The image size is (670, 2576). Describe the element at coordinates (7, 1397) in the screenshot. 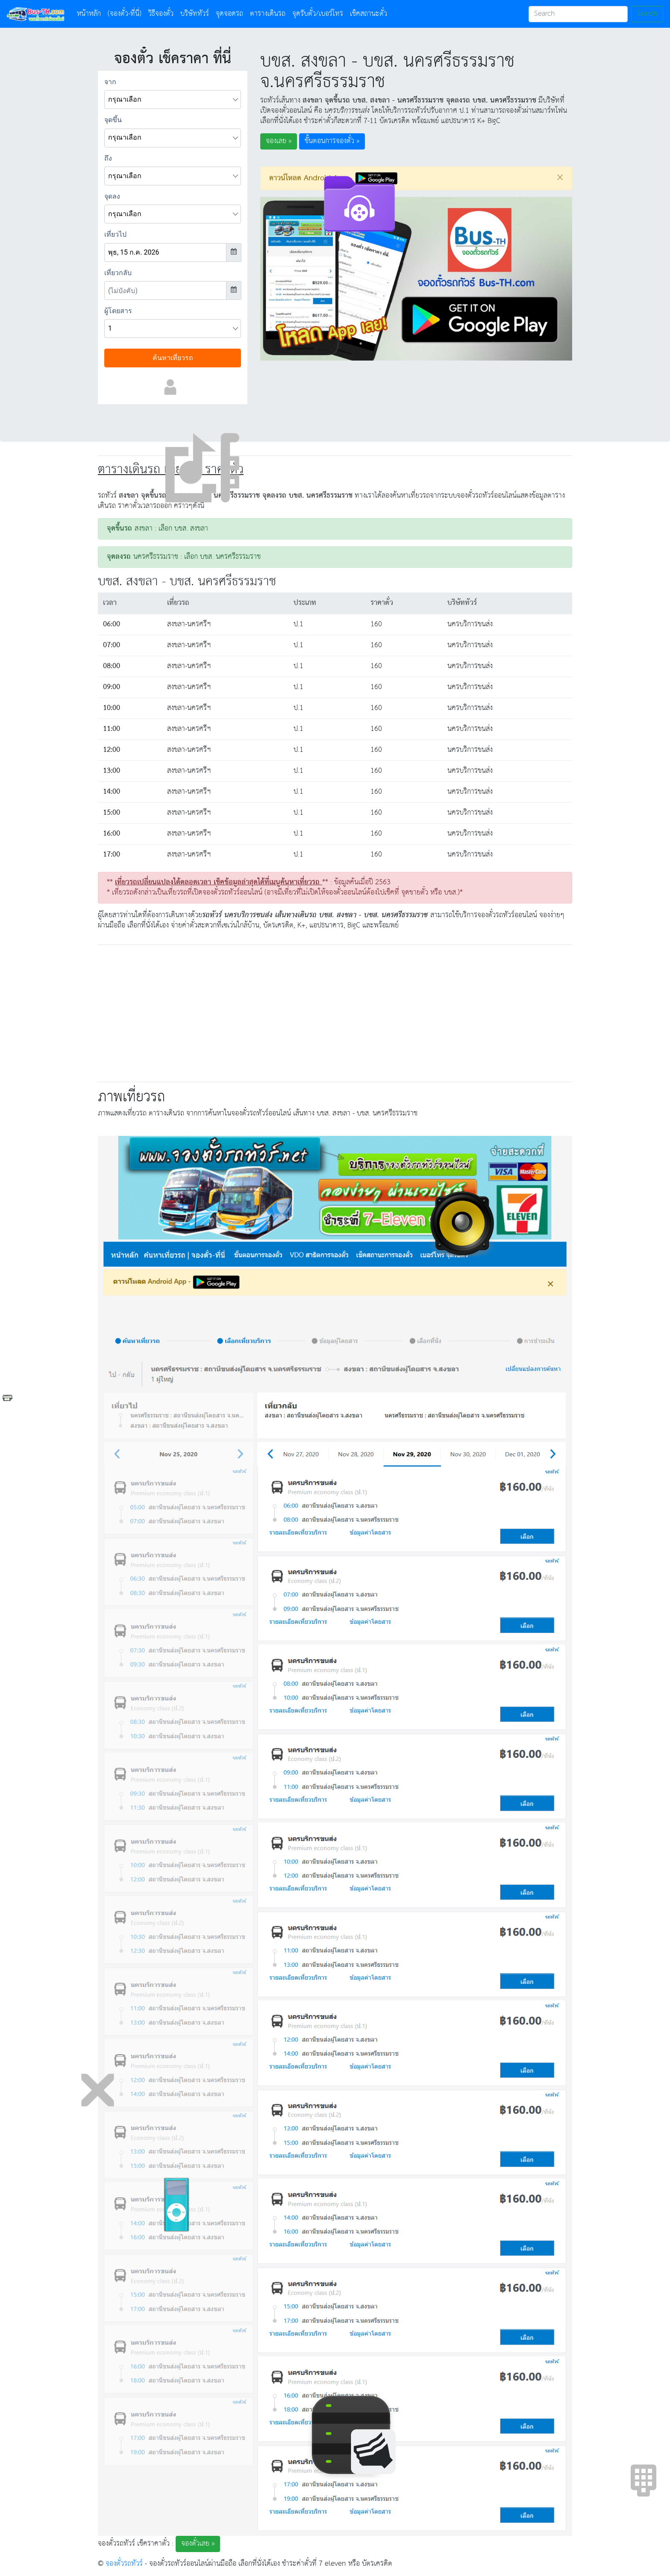

I see `print the current document` at that location.